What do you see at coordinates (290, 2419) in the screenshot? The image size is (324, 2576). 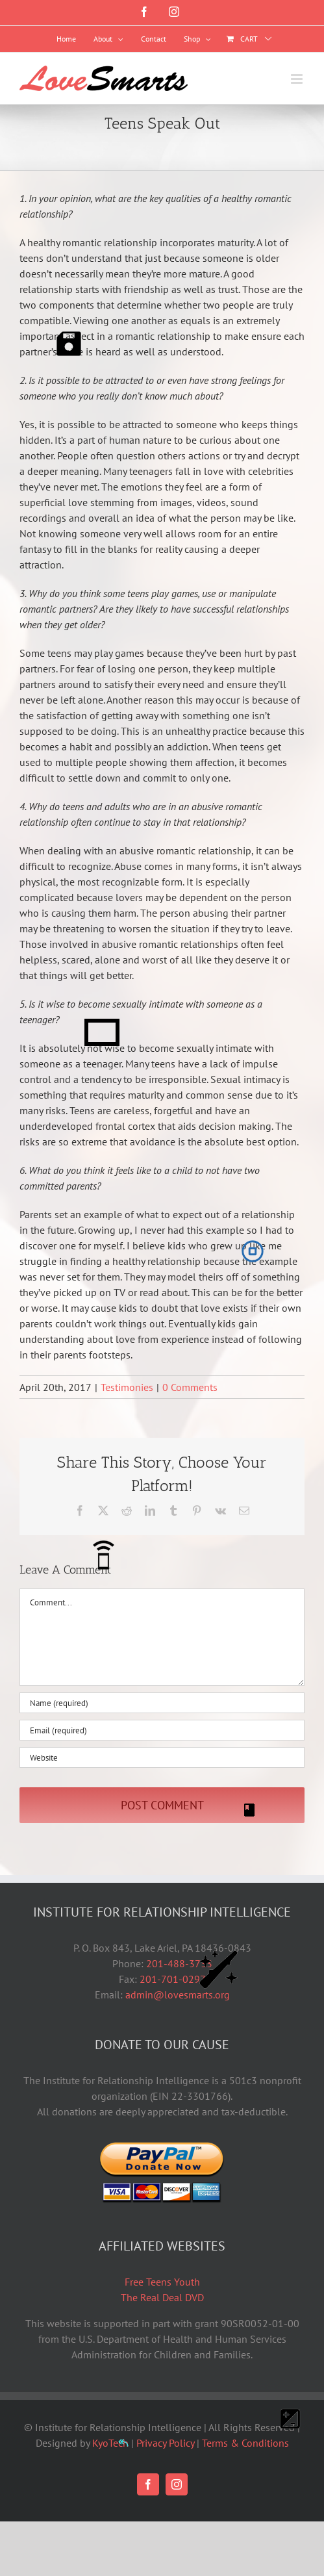 I see `adjust camera ISO sensitivity settings` at bounding box center [290, 2419].